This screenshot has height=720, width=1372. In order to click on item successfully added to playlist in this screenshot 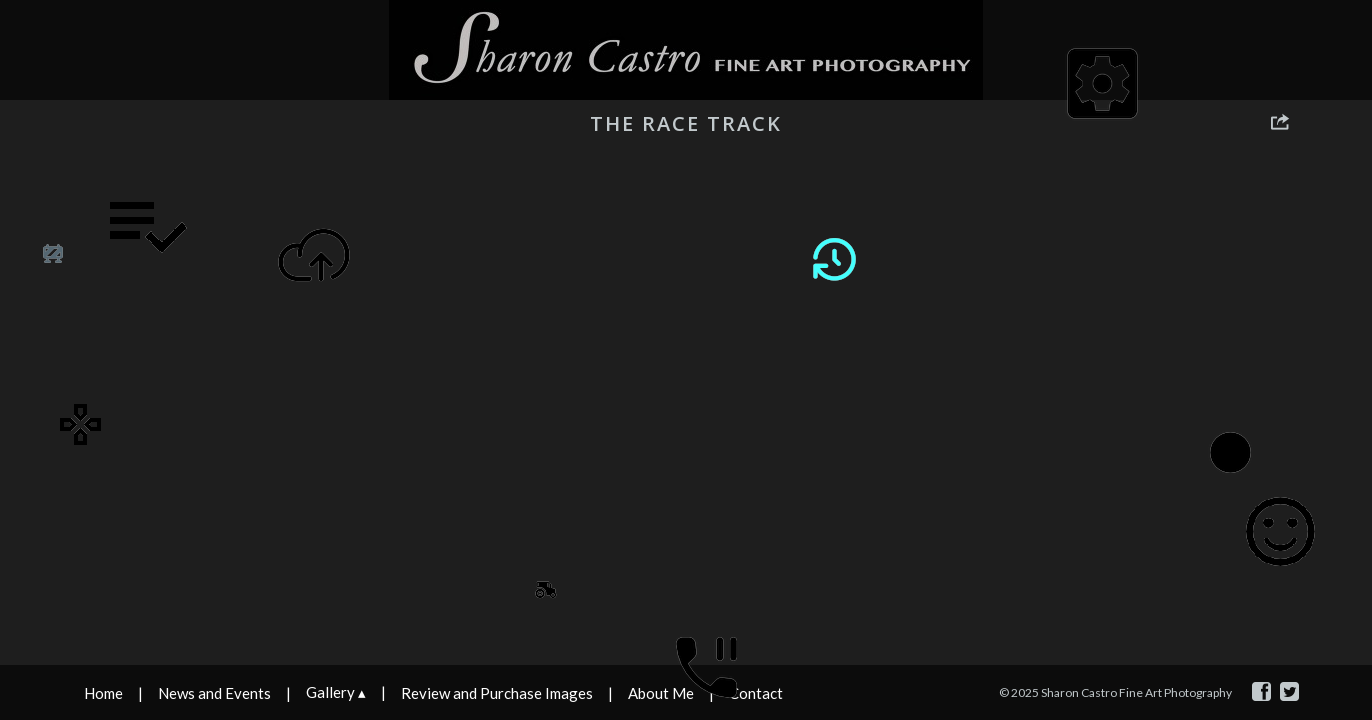, I will do `click(147, 224)`.